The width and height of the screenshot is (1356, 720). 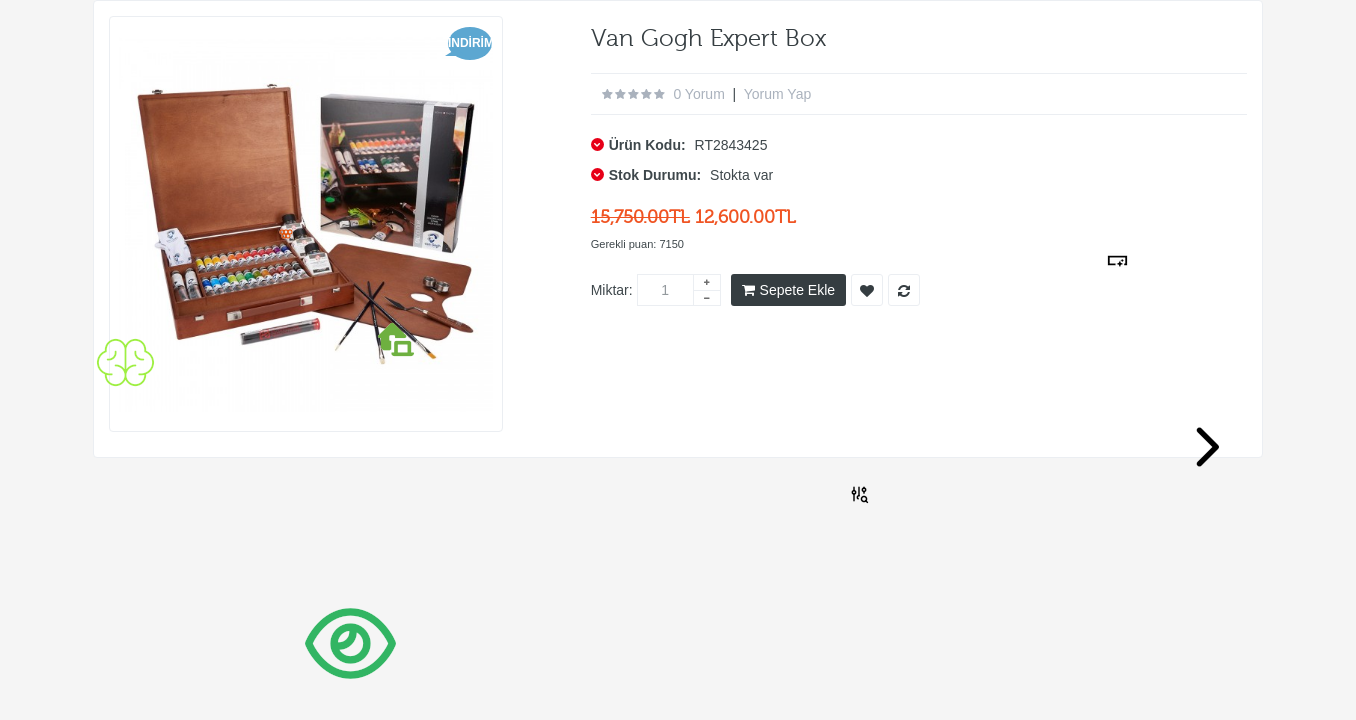 I want to click on work from home or remote work mode, so click(x=396, y=339).